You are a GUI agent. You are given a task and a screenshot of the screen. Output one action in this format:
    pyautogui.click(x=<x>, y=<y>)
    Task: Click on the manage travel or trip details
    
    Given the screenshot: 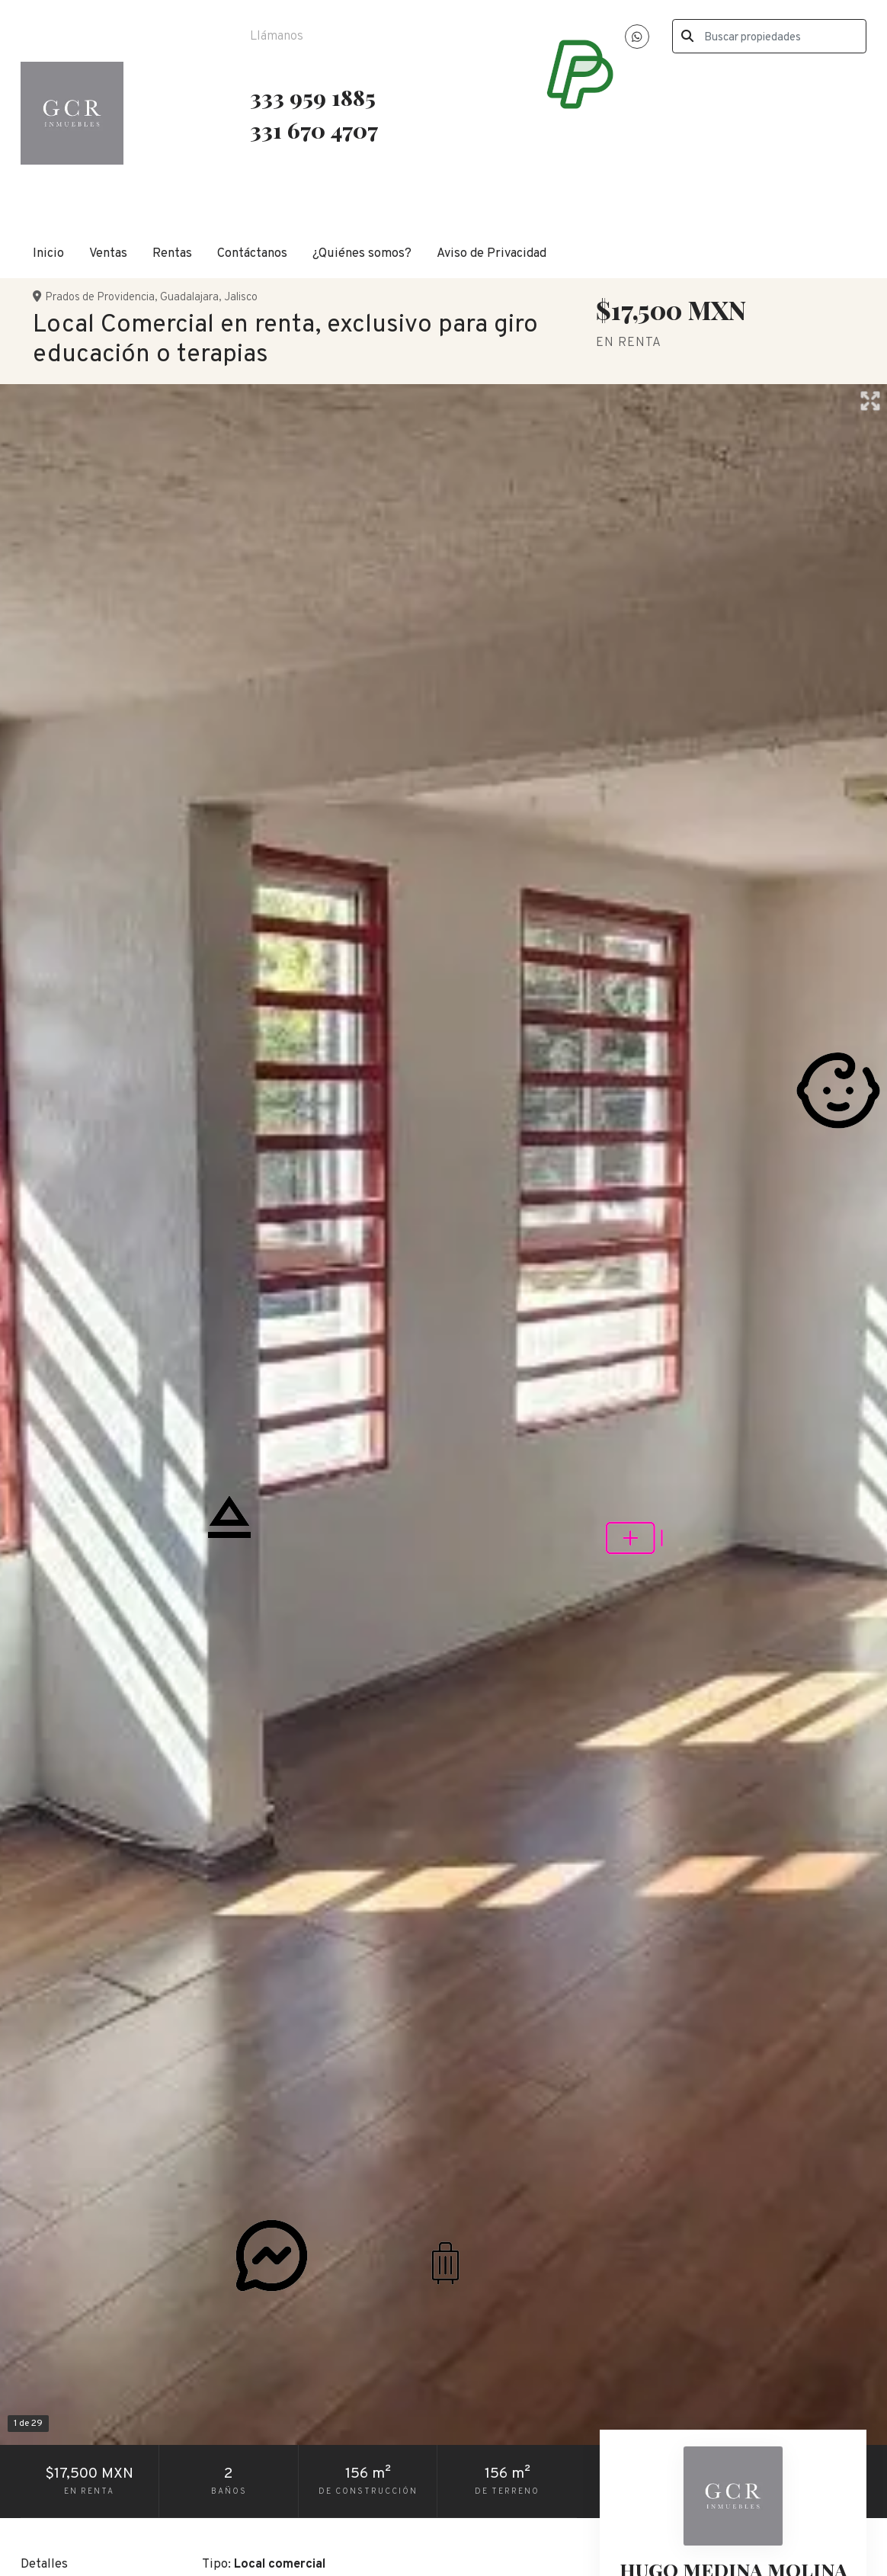 What is the action you would take?
    pyautogui.click(x=445, y=2264)
    